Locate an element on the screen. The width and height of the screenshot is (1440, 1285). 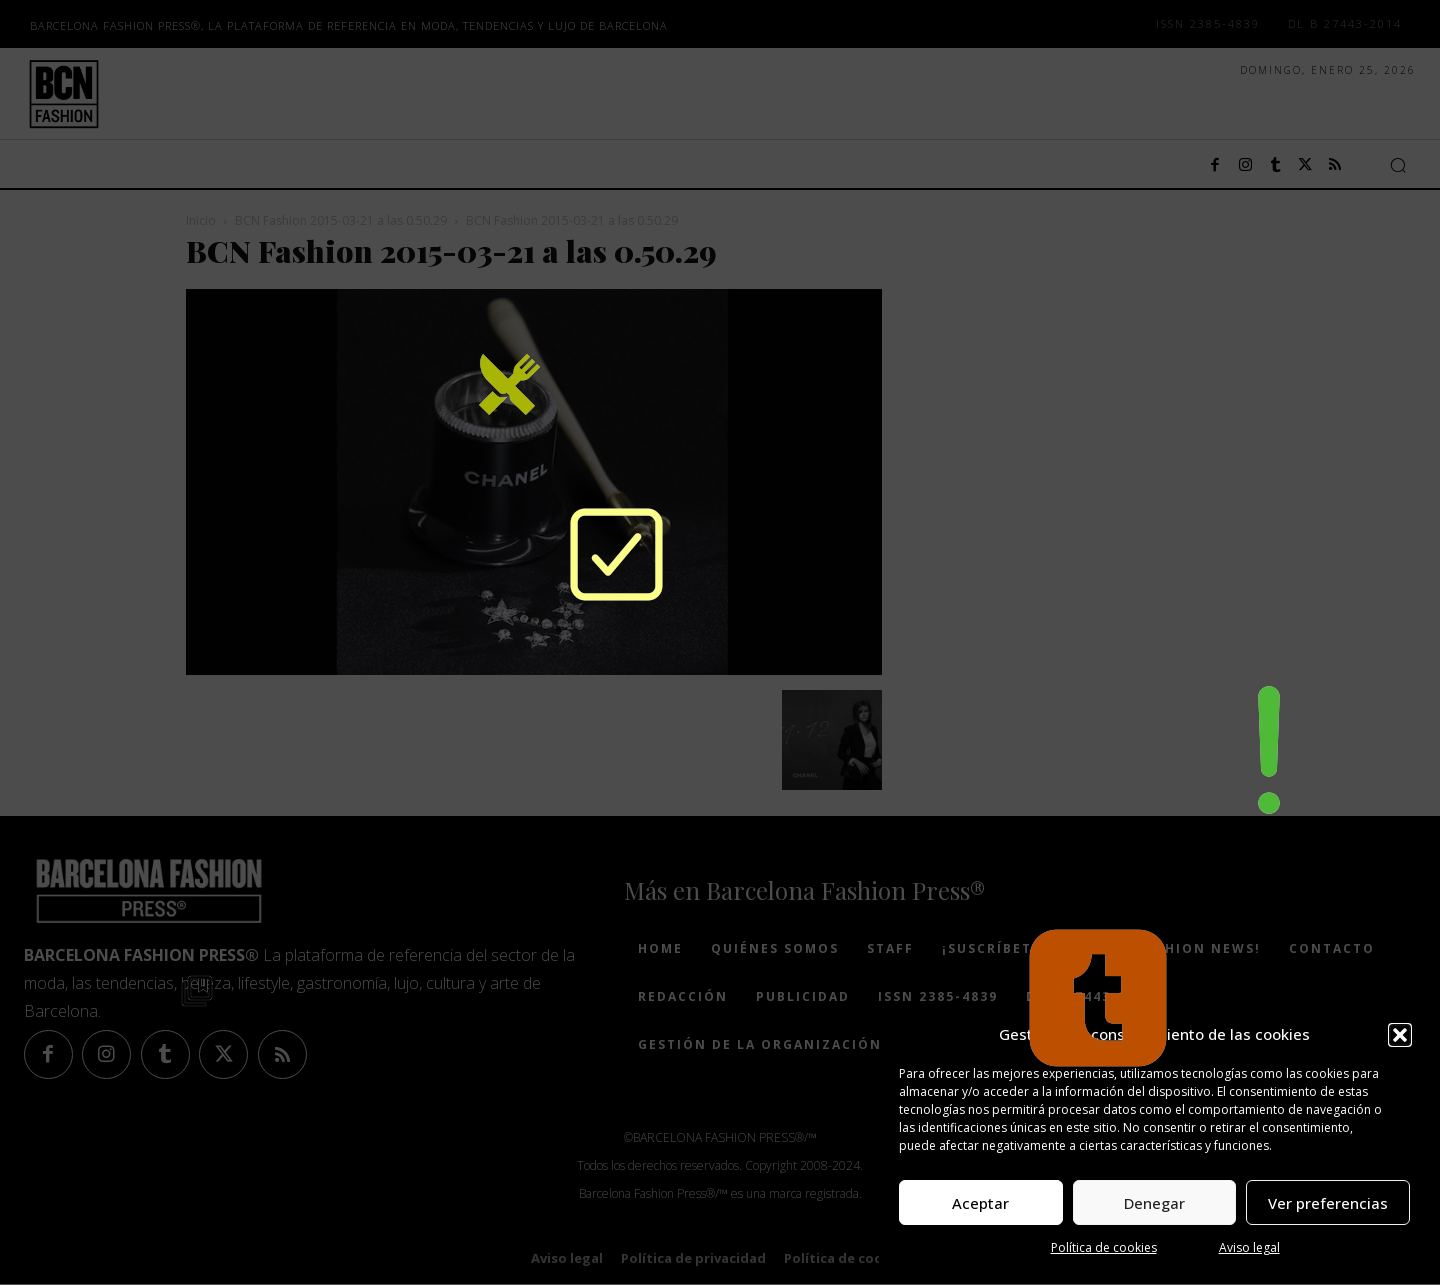
select or confirm an option is located at coordinates (616, 554).